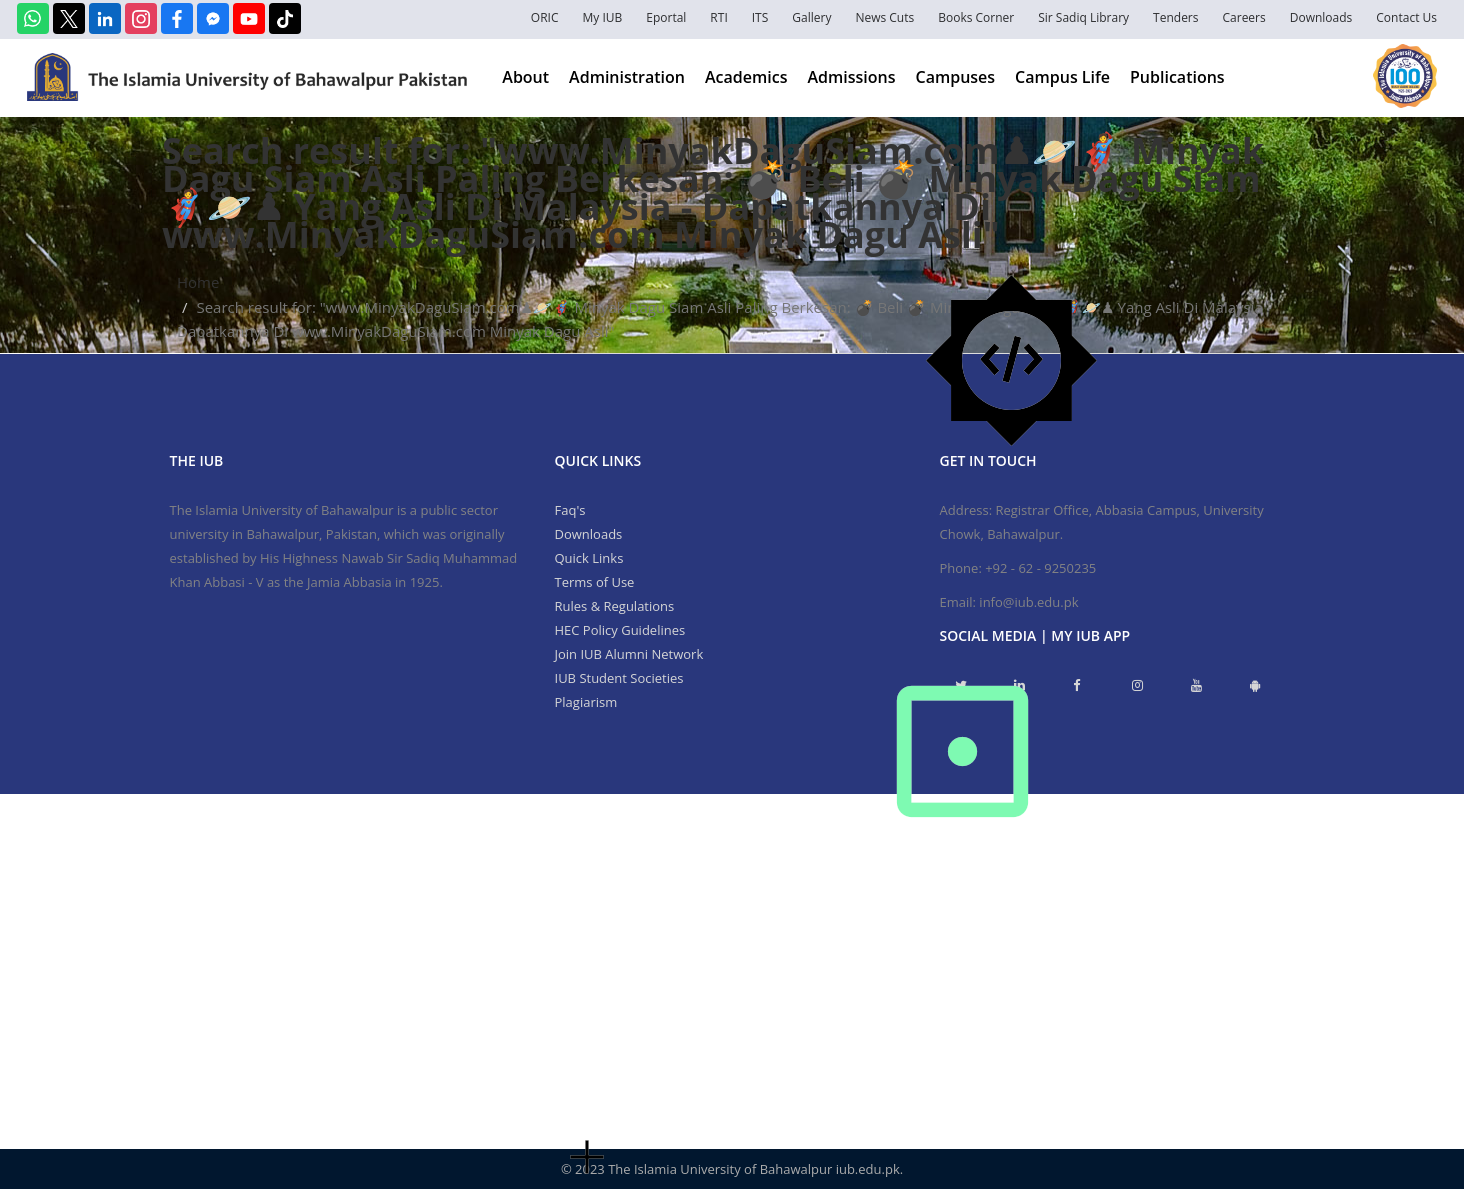 The image size is (1464, 1189). What do you see at coordinates (962, 751) in the screenshot?
I see `roll the dice or generate a random result` at bounding box center [962, 751].